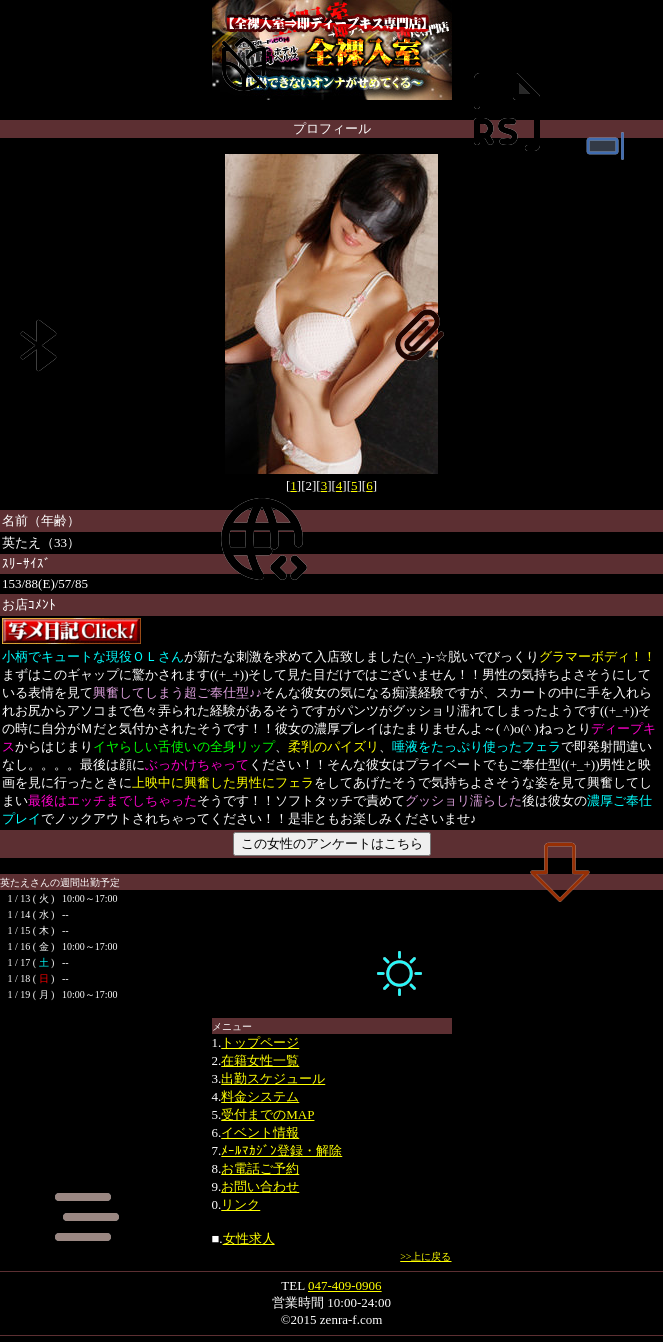 The image size is (663, 1342). I want to click on access web development tools, so click(262, 539).